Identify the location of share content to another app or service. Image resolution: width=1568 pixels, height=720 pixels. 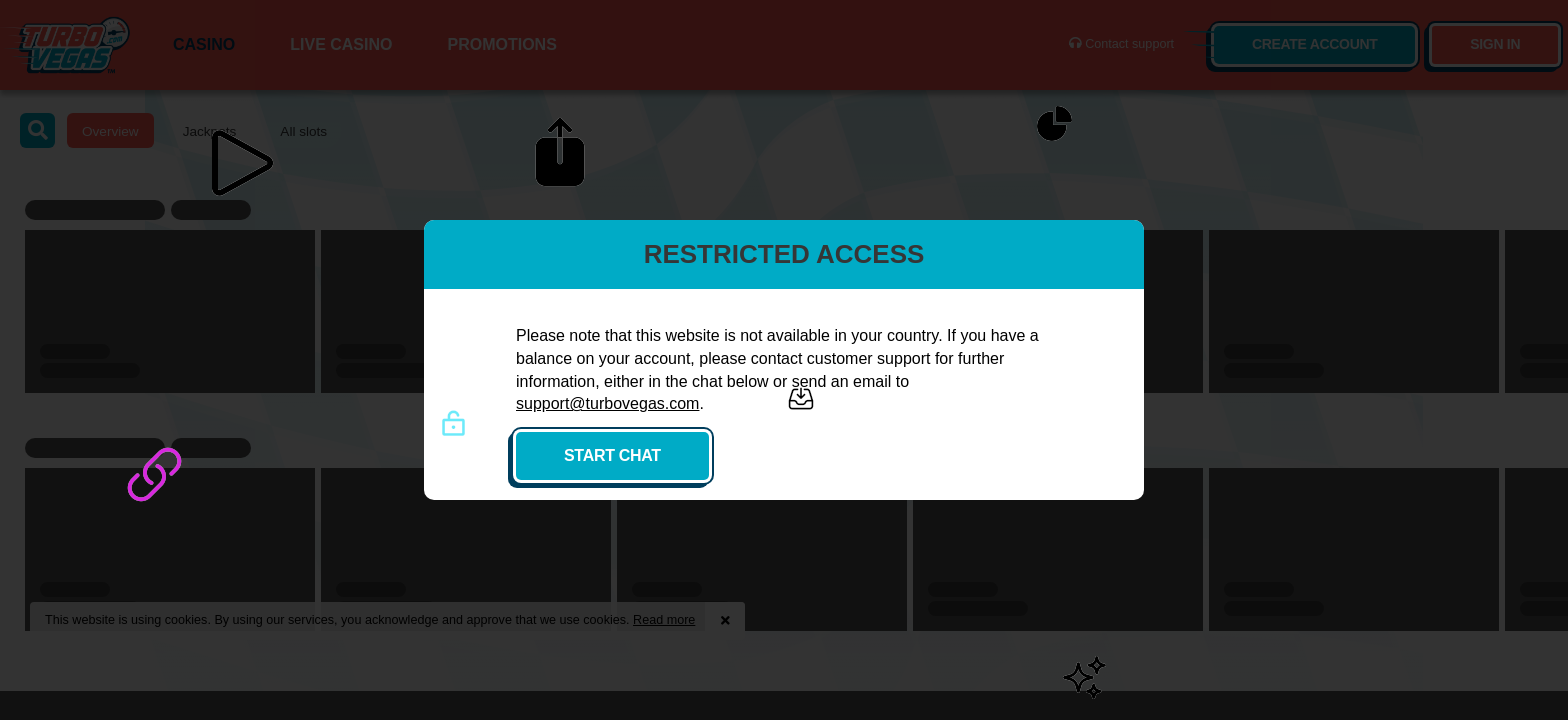
(560, 152).